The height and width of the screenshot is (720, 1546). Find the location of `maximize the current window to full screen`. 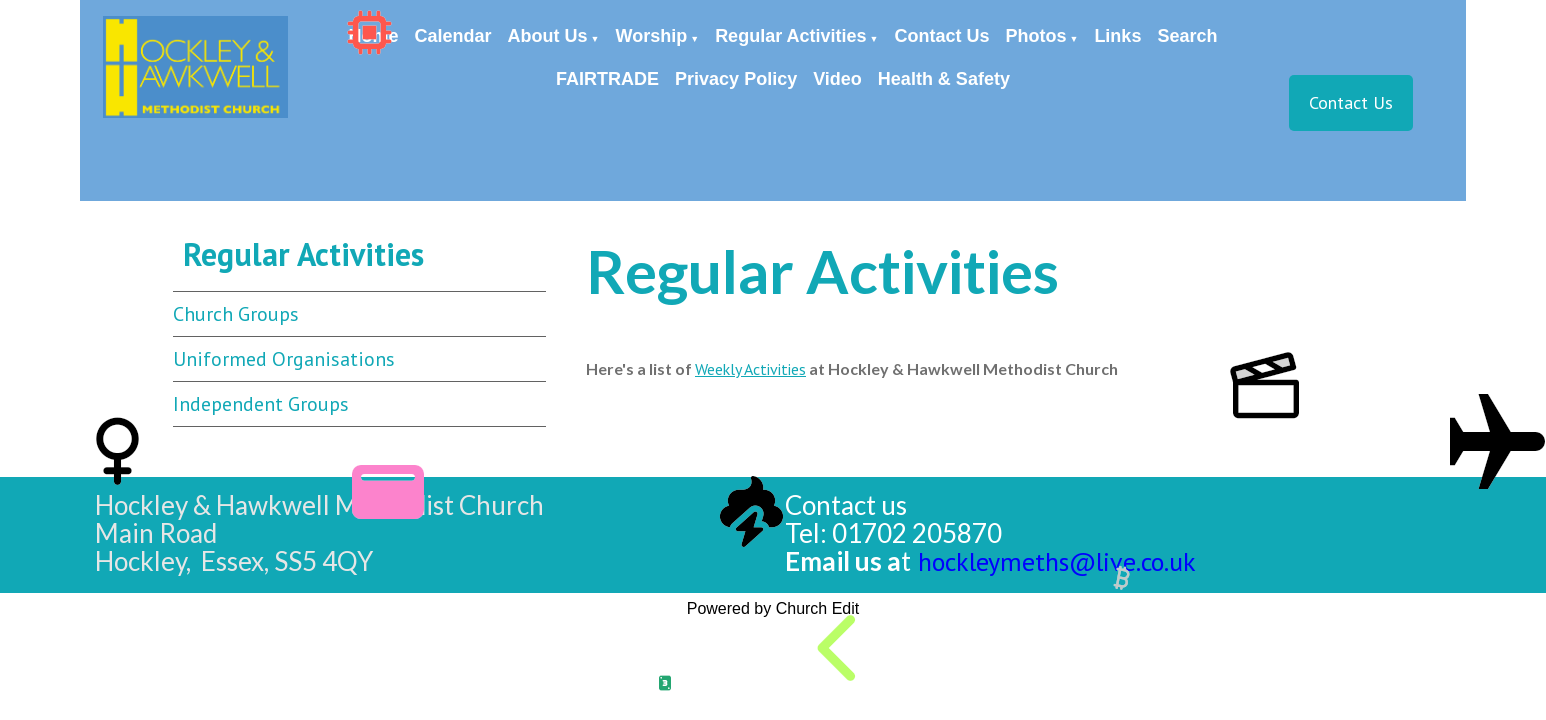

maximize the current window to full screen is located at coordinates (388, 492).